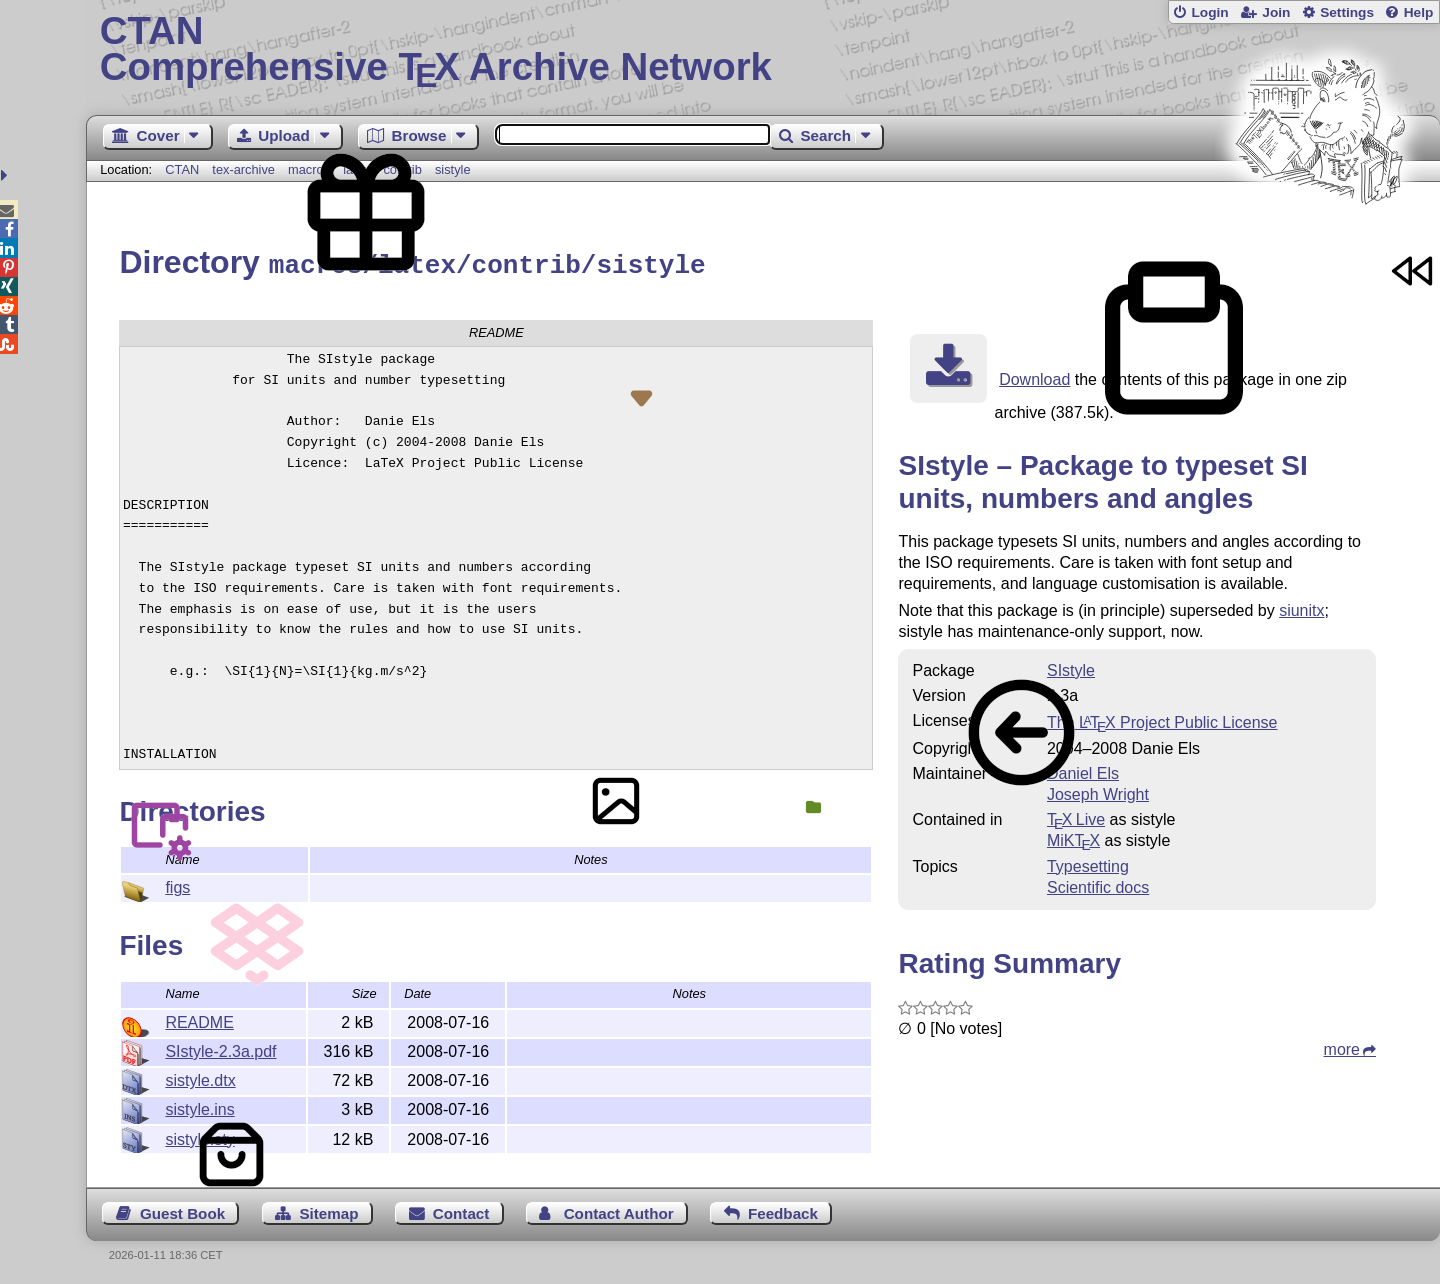 The image size is (1440, 1284). I want to click on manage device settings, so click(160, 828).